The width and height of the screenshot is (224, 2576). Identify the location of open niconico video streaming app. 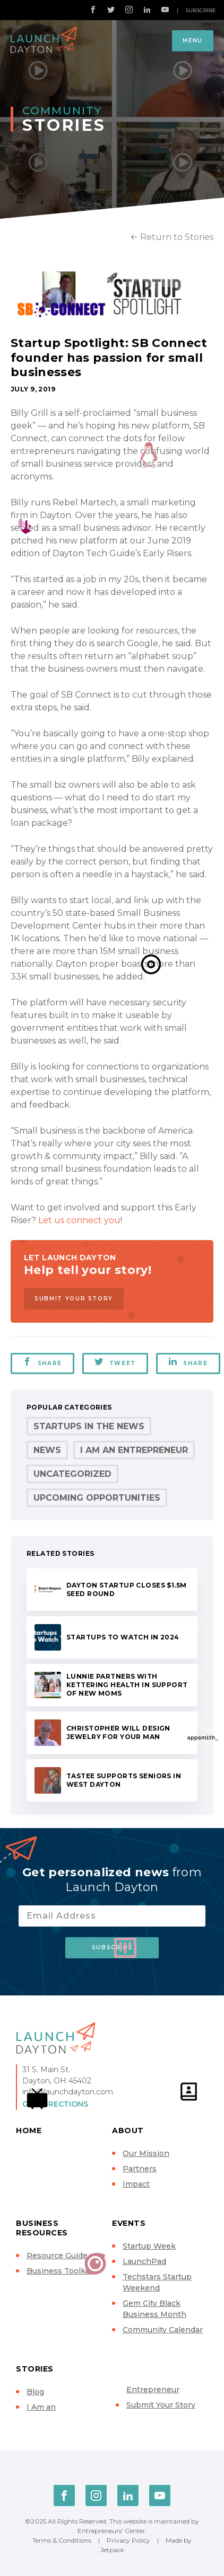
(37, 2099).